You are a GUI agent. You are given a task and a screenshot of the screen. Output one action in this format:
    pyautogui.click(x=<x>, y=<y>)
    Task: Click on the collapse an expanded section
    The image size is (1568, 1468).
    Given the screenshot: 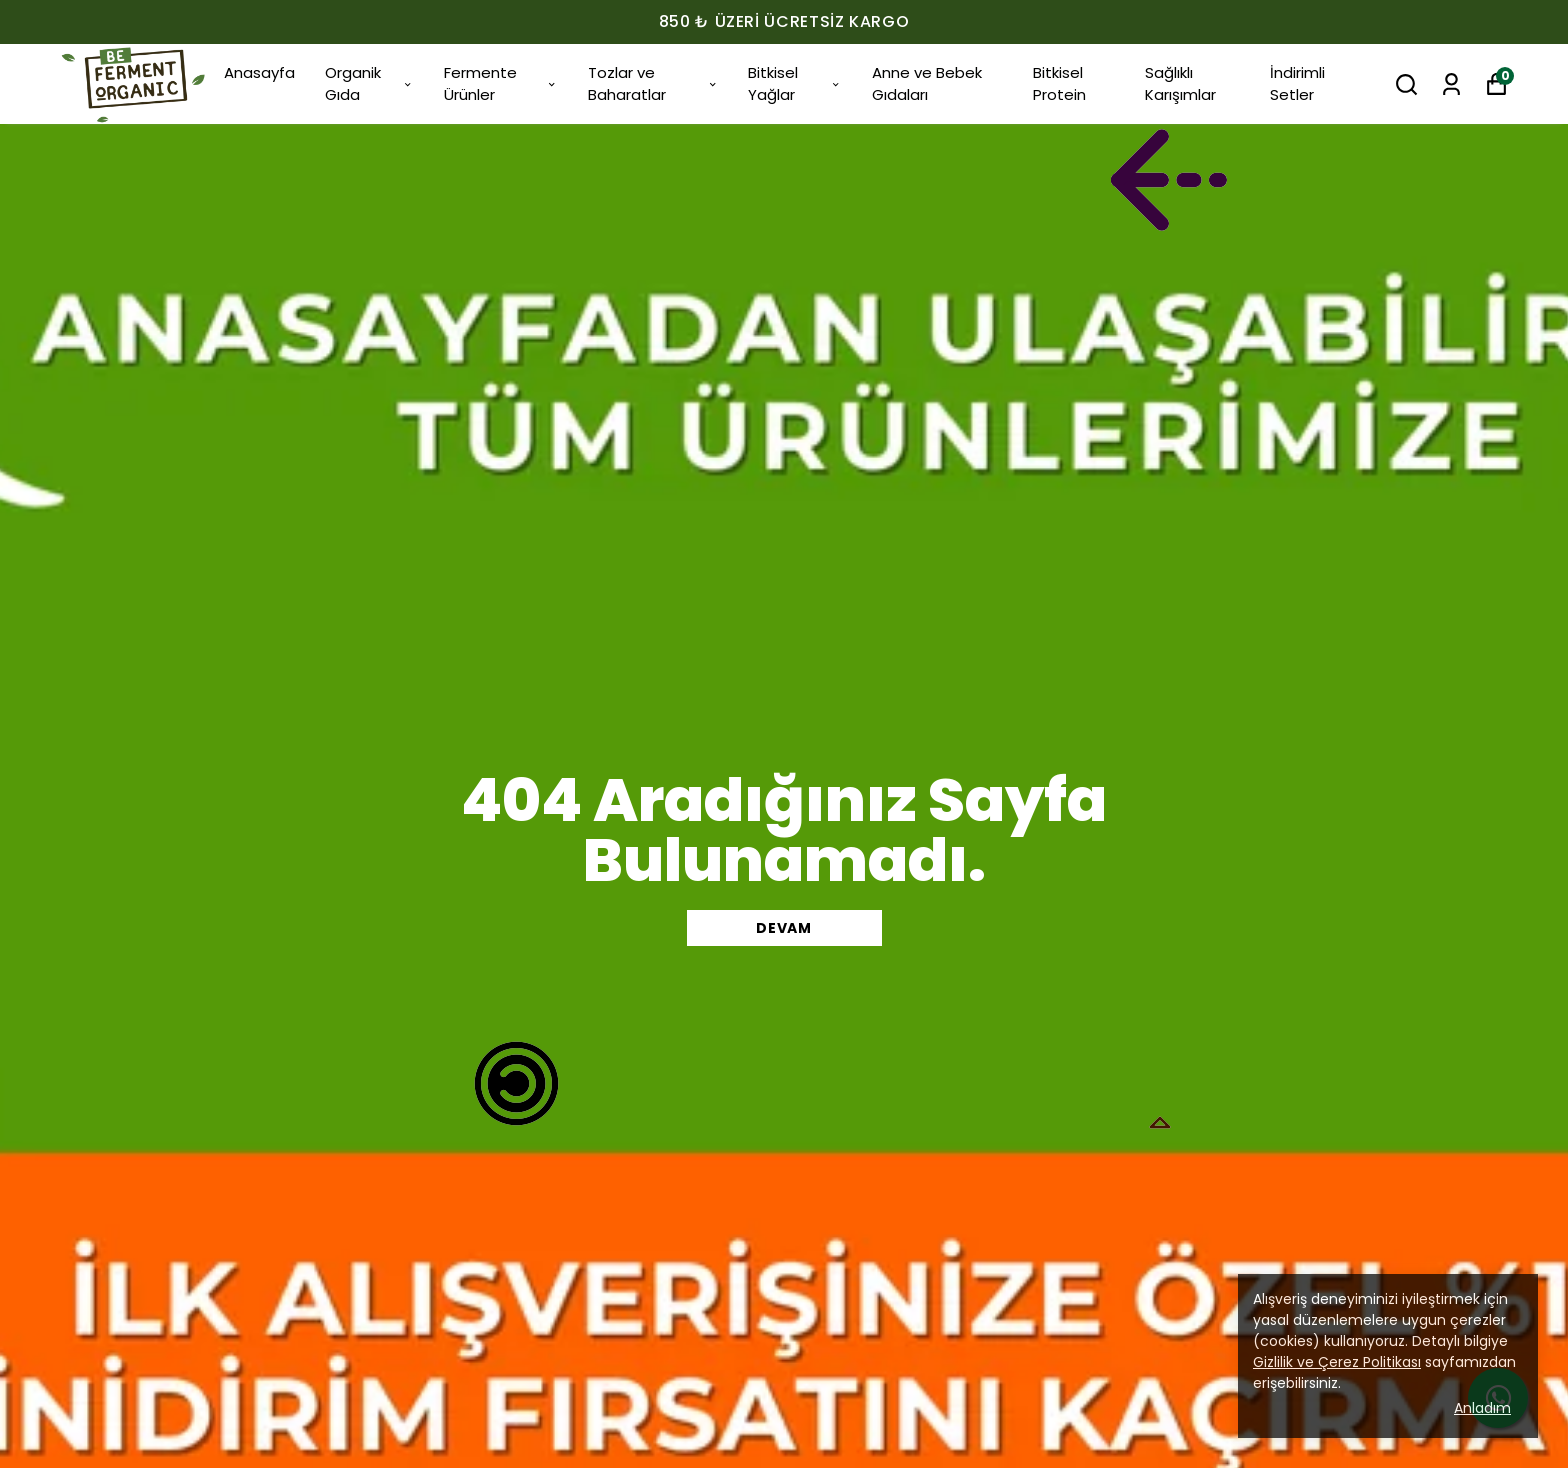 What is the action you would take?
    pyautogui.click(x=1160, y=1124)
    